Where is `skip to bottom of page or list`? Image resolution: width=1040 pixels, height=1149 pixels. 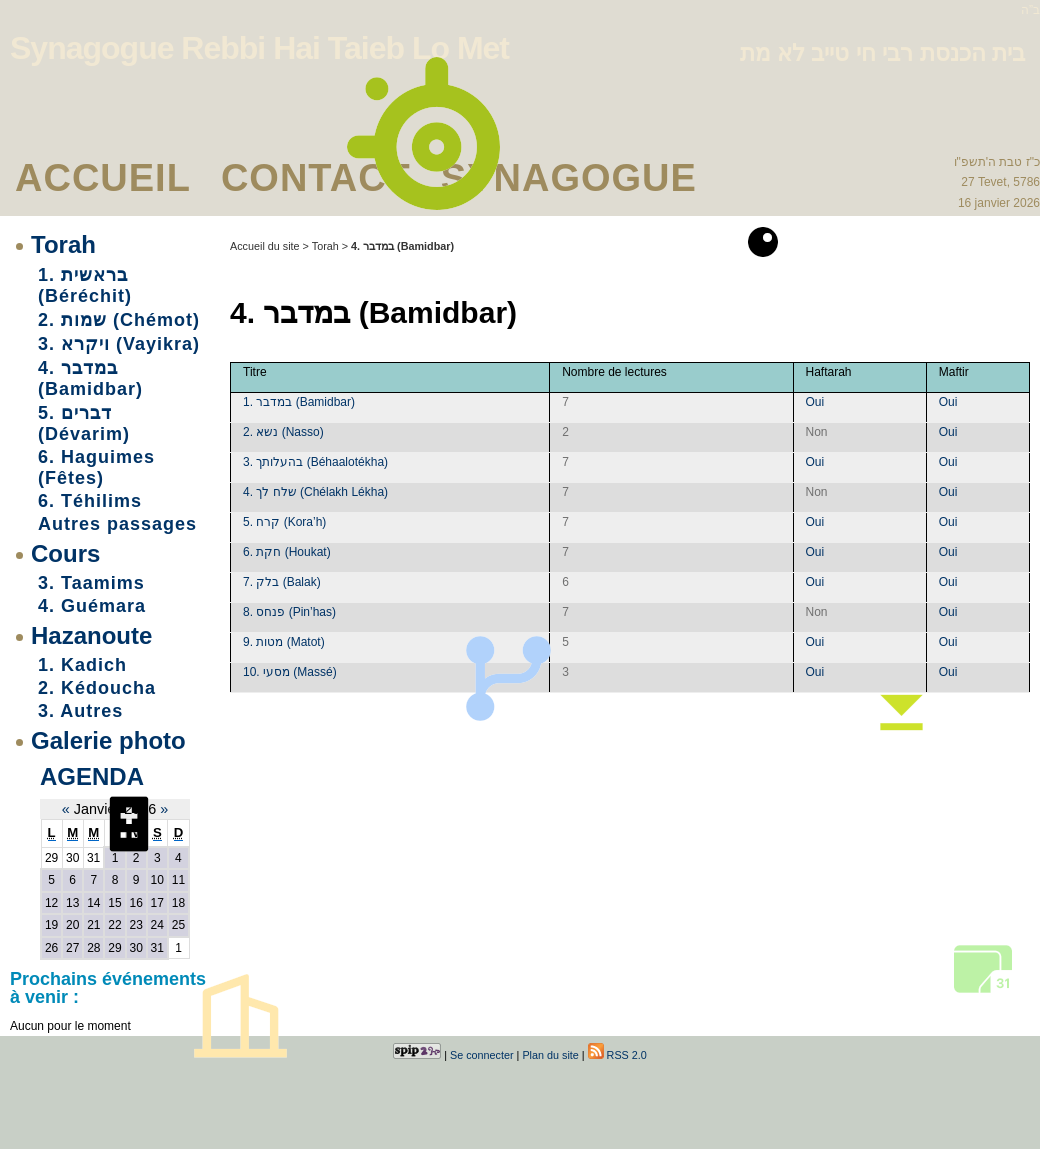
skip to bottom of page or list is located at coordinates (901, 712).